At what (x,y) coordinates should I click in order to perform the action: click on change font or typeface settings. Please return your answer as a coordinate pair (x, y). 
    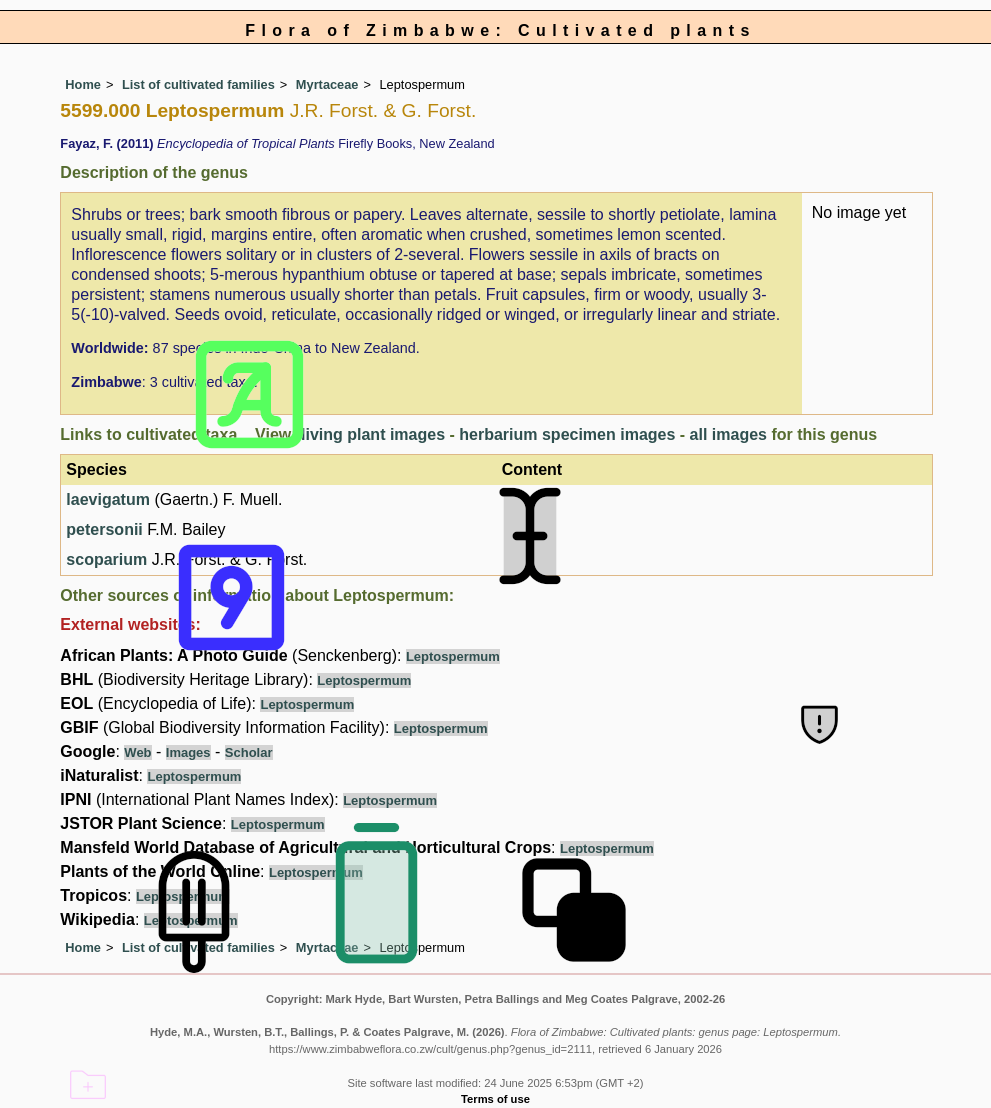
    Looking at the image, I should click on (249, 394).